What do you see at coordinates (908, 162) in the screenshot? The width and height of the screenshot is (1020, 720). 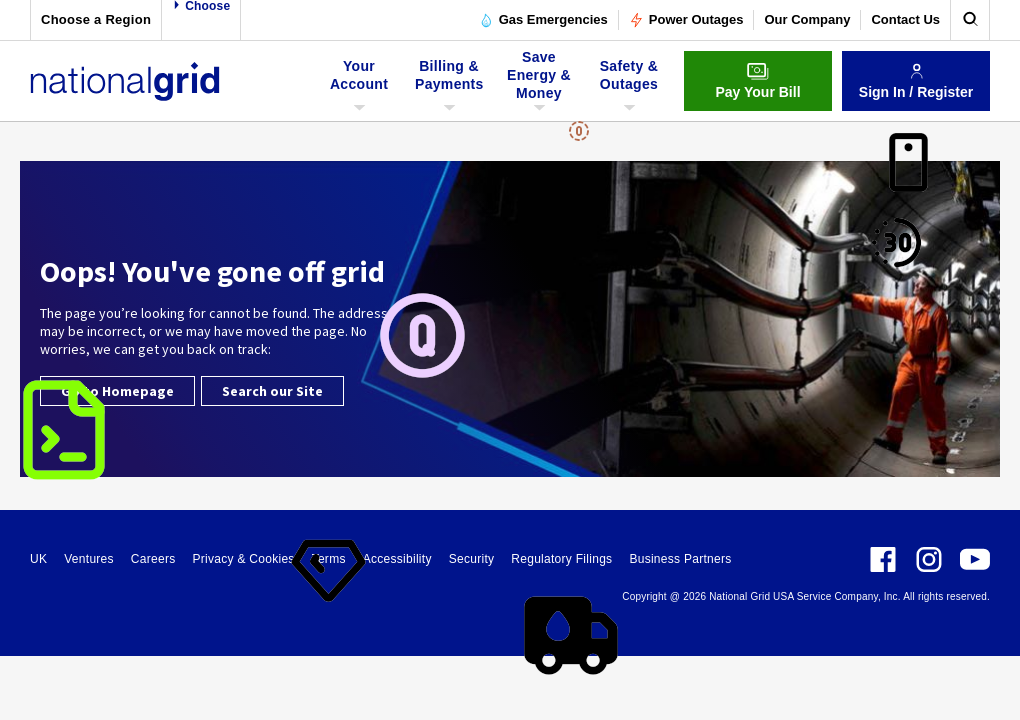 I see `access device camera through mobile app` at bounding box center [908, 162].